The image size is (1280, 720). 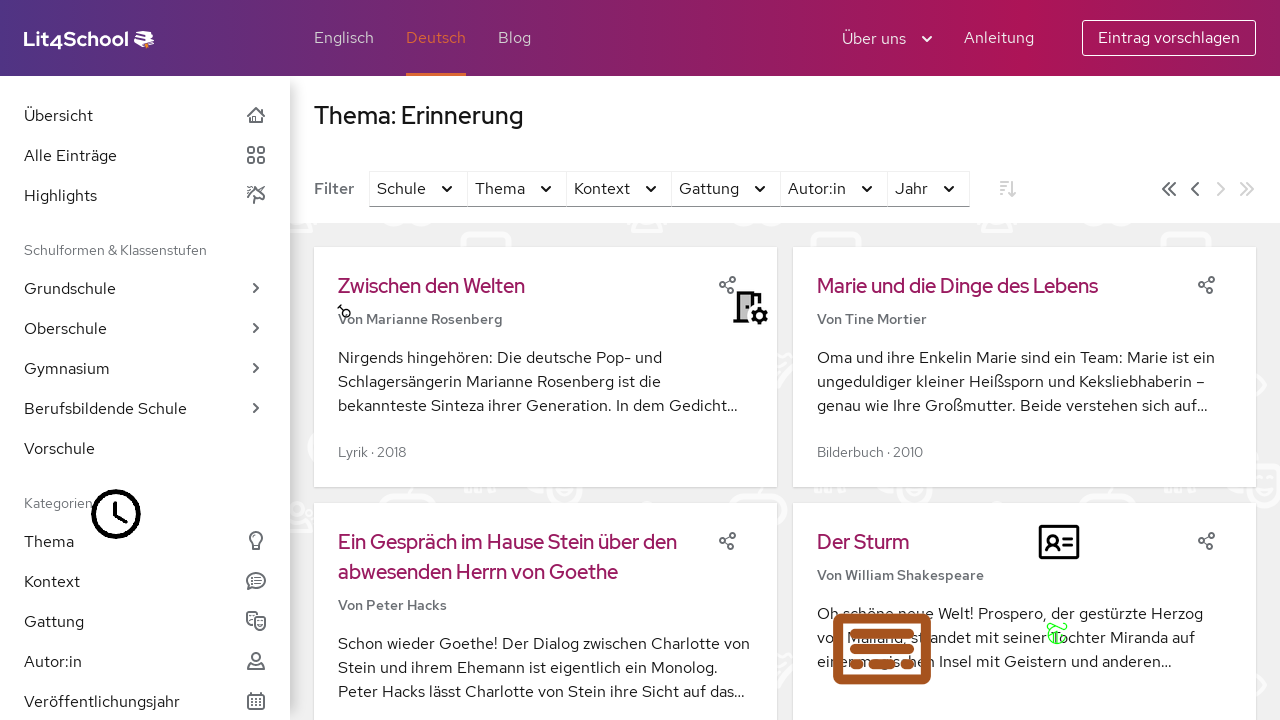 What do you see at coordinates (1059, 542) in the screenshot?
I see `view profile or account information` at bounding box center [1059, 542].